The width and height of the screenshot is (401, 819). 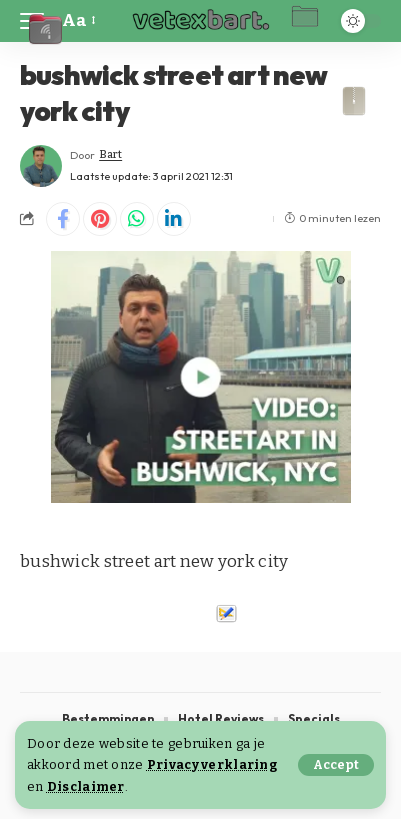 What do you see at coordinates (226, 613) in the screenshot?
I see `access utility and accessory applications` at bounding box center [226, 613].